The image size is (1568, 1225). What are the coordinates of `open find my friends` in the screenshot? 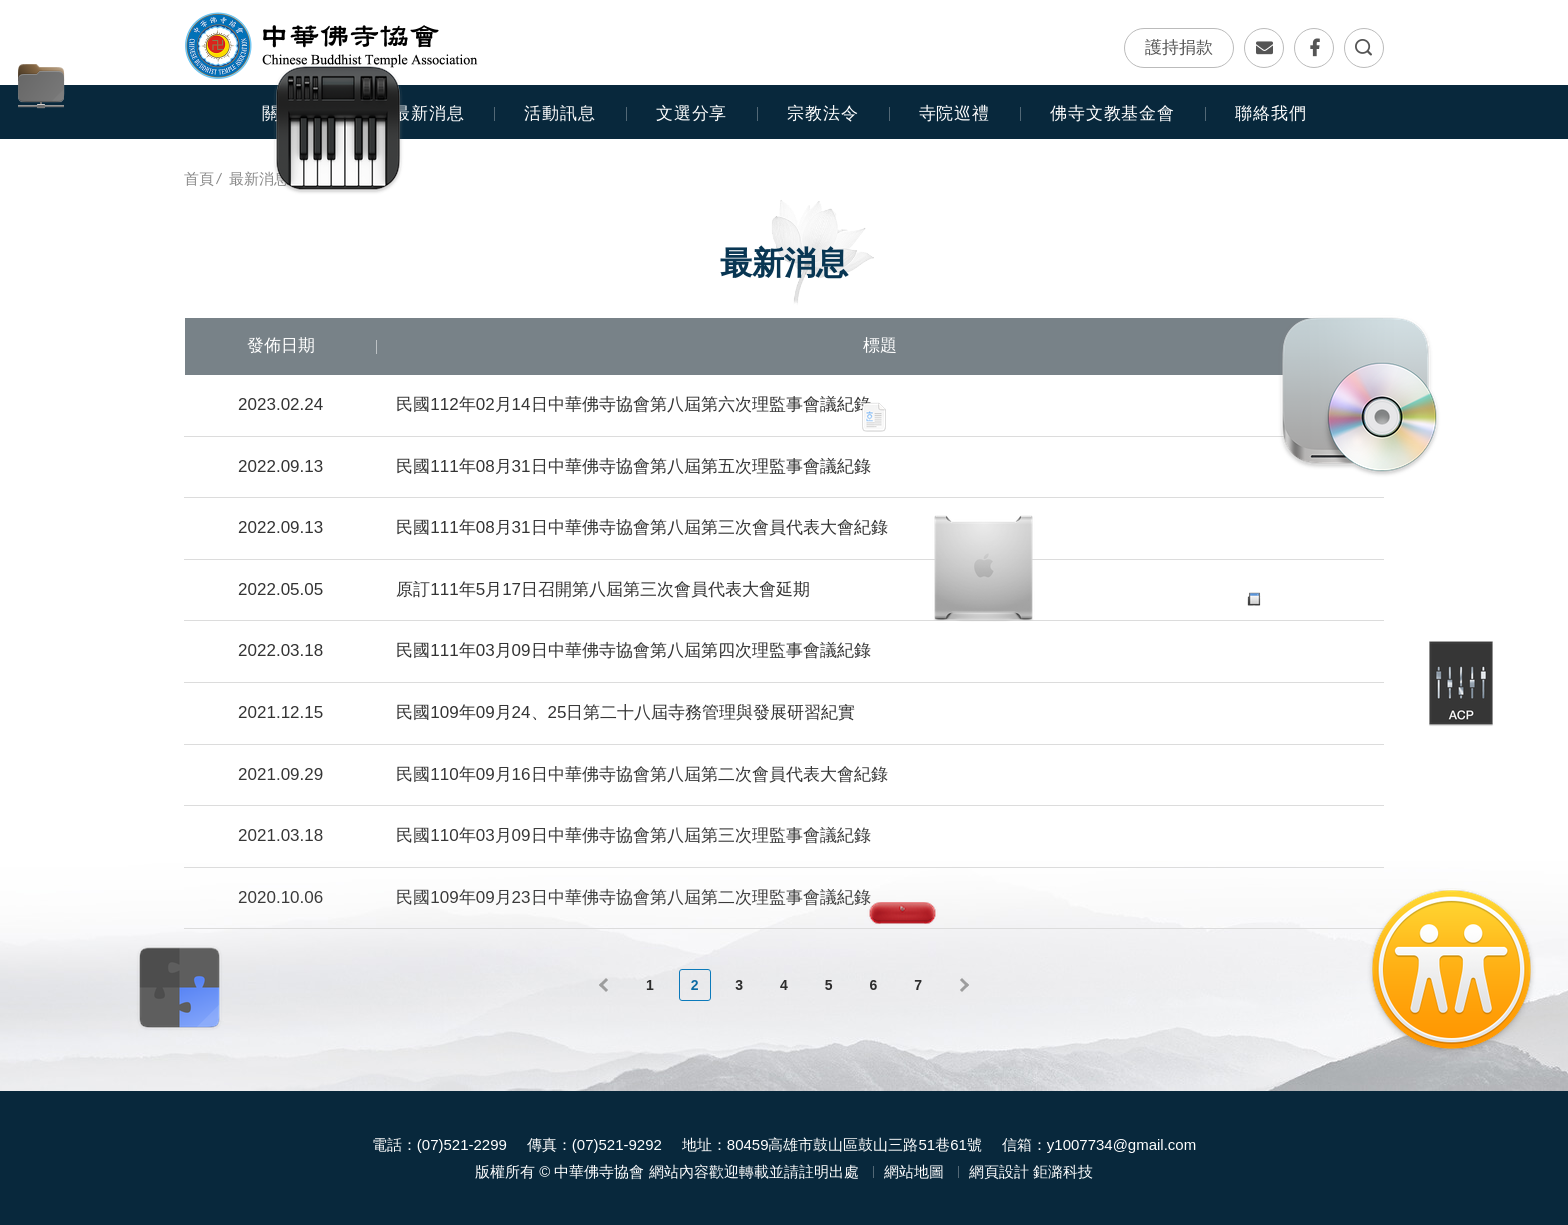 It's located at (1451, 969).